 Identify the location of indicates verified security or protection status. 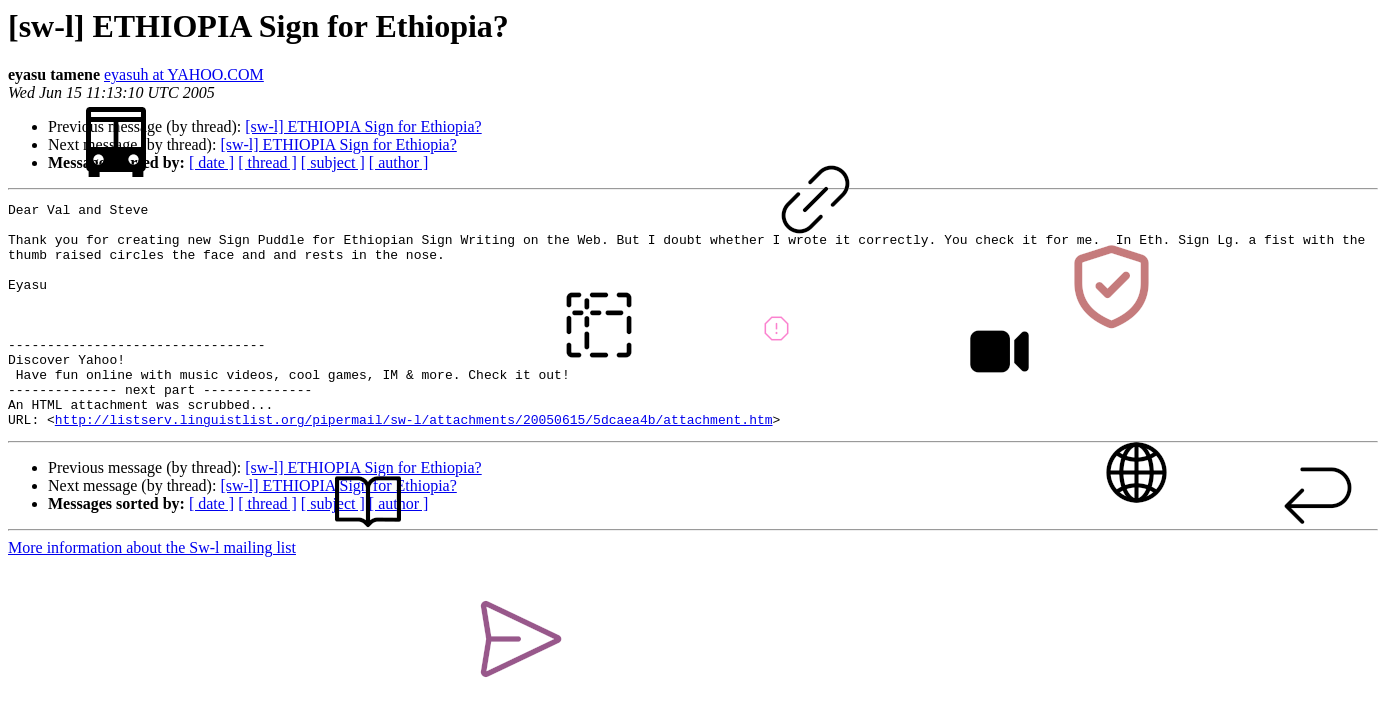
(1111, 287).